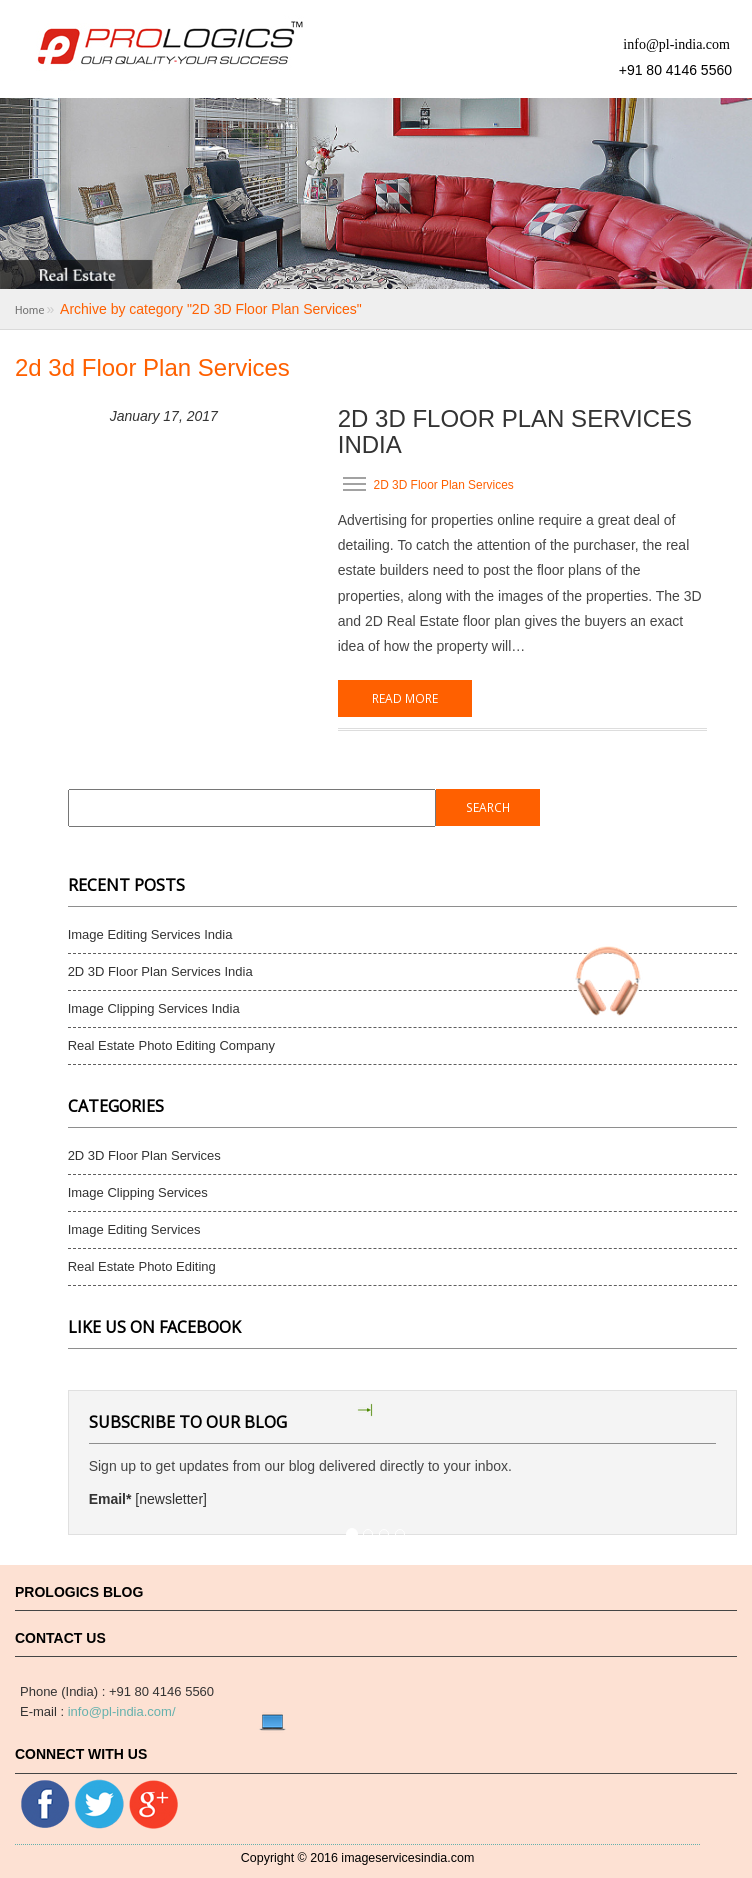  What do you see at coordinates (365, 1410) in the screenshot?
I see `jump to the last item in a list` at bounding box center [365, 1410].